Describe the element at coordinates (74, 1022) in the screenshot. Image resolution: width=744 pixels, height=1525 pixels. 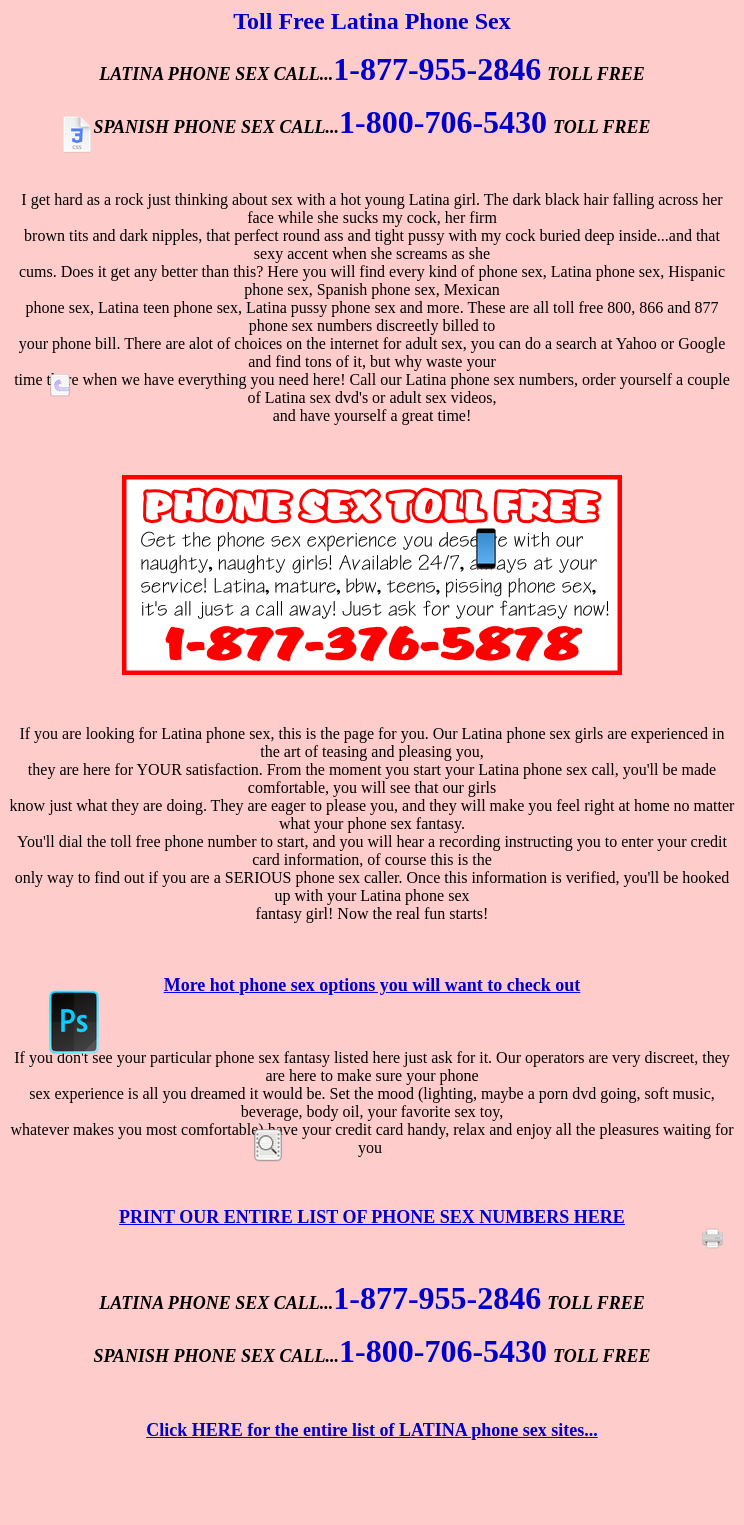
I see `adobe photoshop file type indicator` at that location.